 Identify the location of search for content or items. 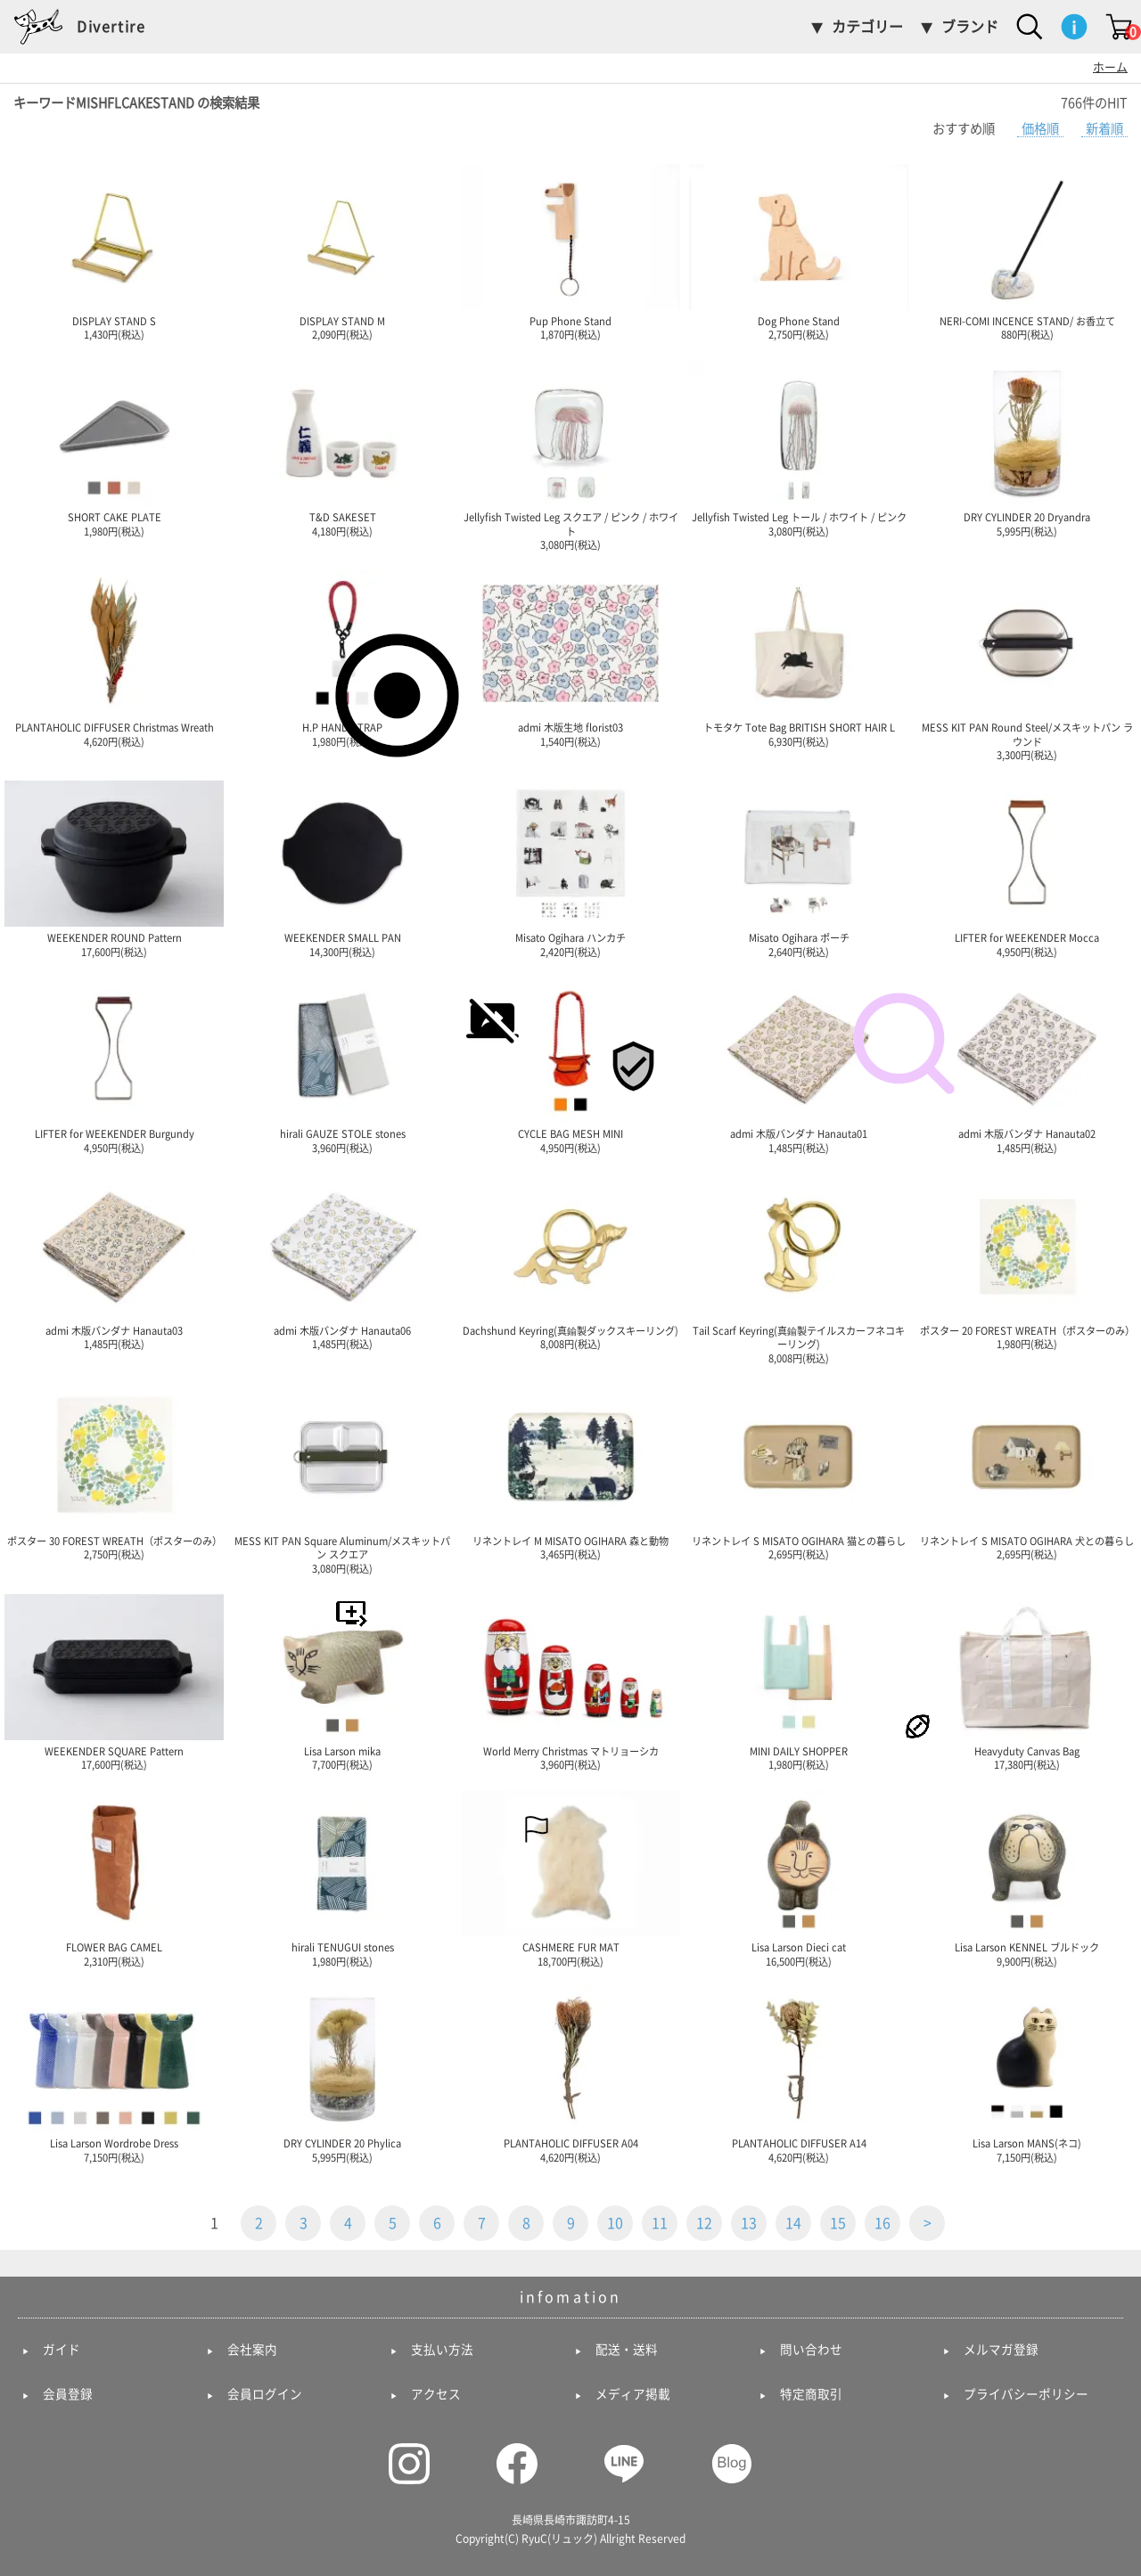
(904, 1043).